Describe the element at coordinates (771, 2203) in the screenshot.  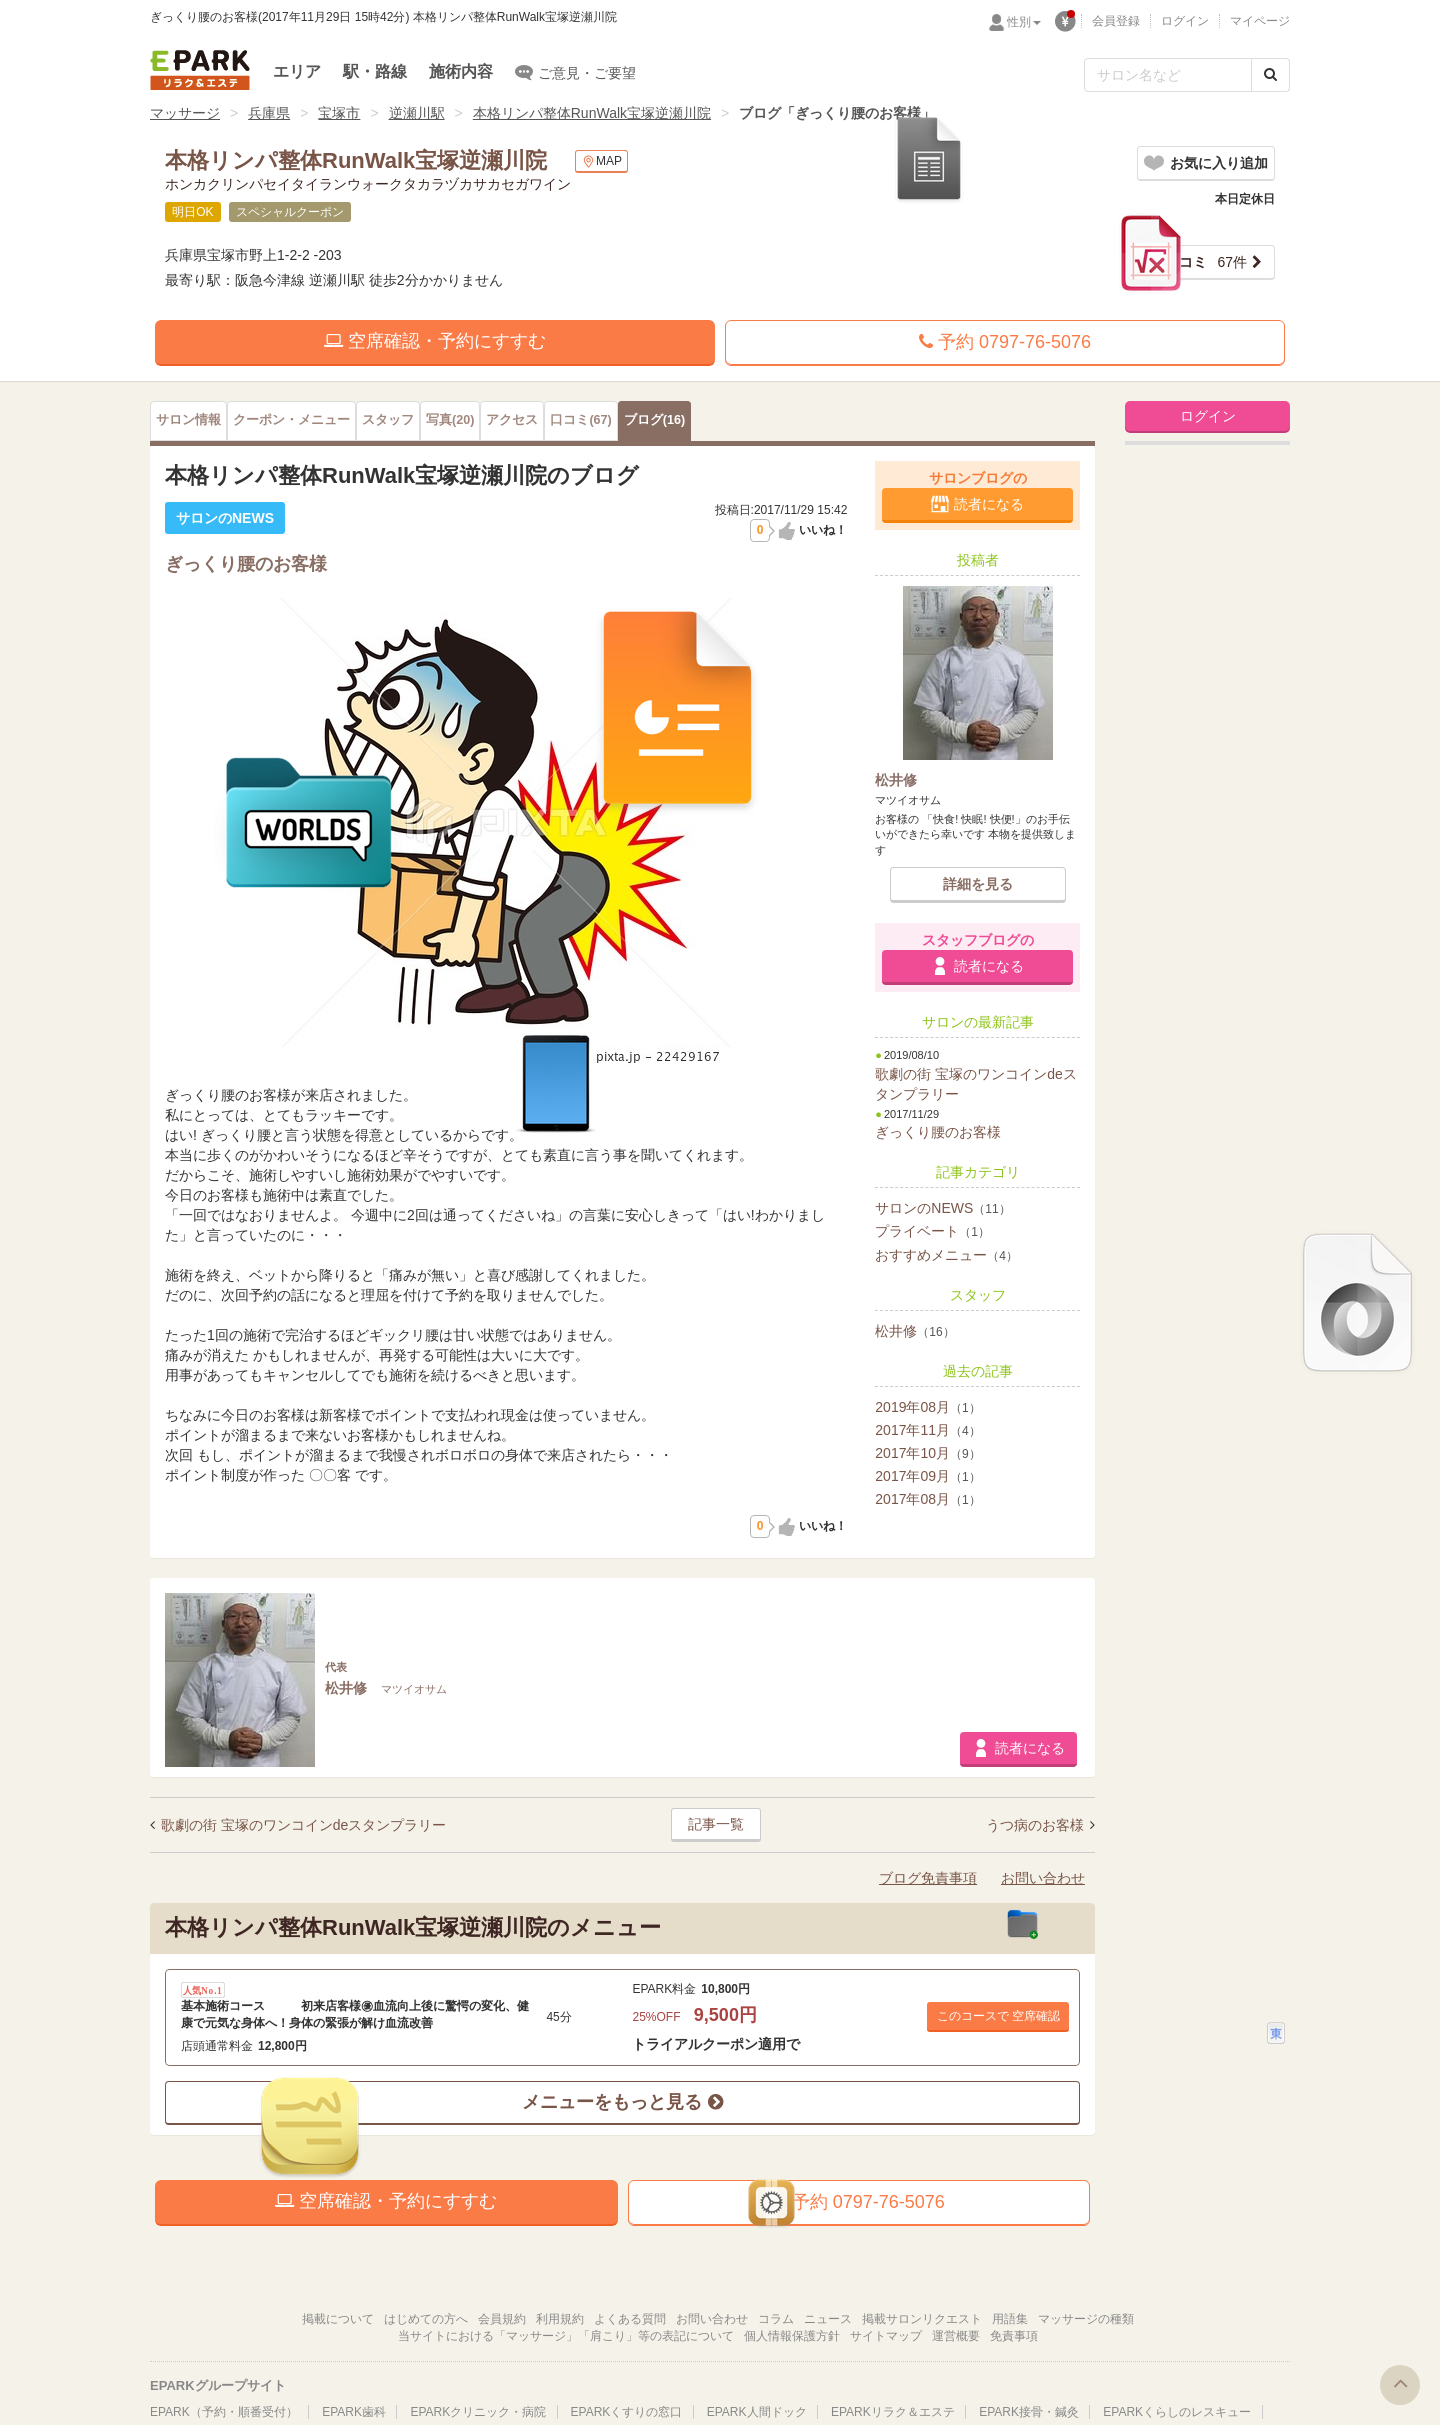
I see `a system component or runtime file` at that location.